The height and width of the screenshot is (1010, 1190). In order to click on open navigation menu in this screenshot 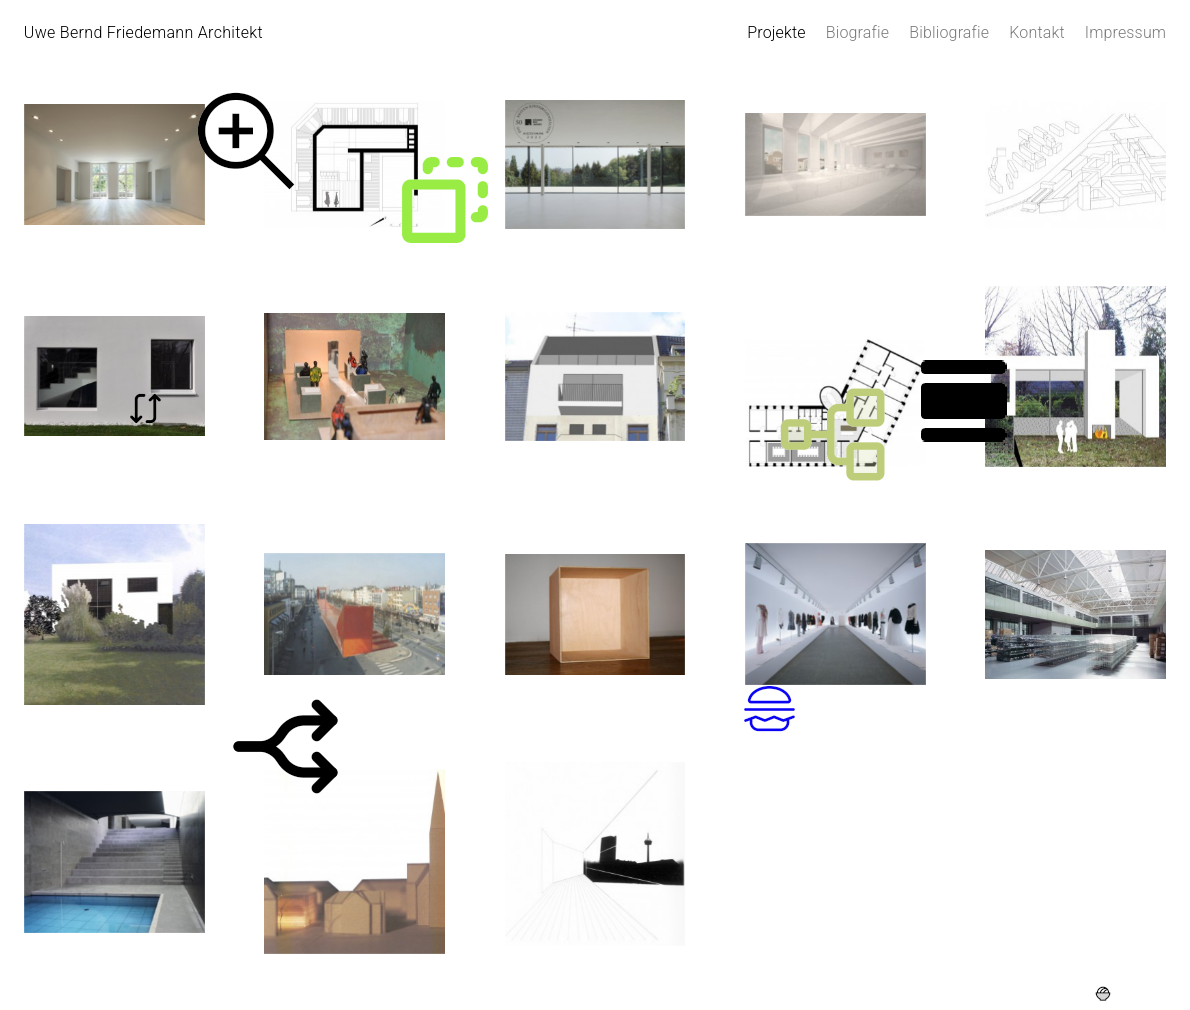, I will do `click(769, 709)`.